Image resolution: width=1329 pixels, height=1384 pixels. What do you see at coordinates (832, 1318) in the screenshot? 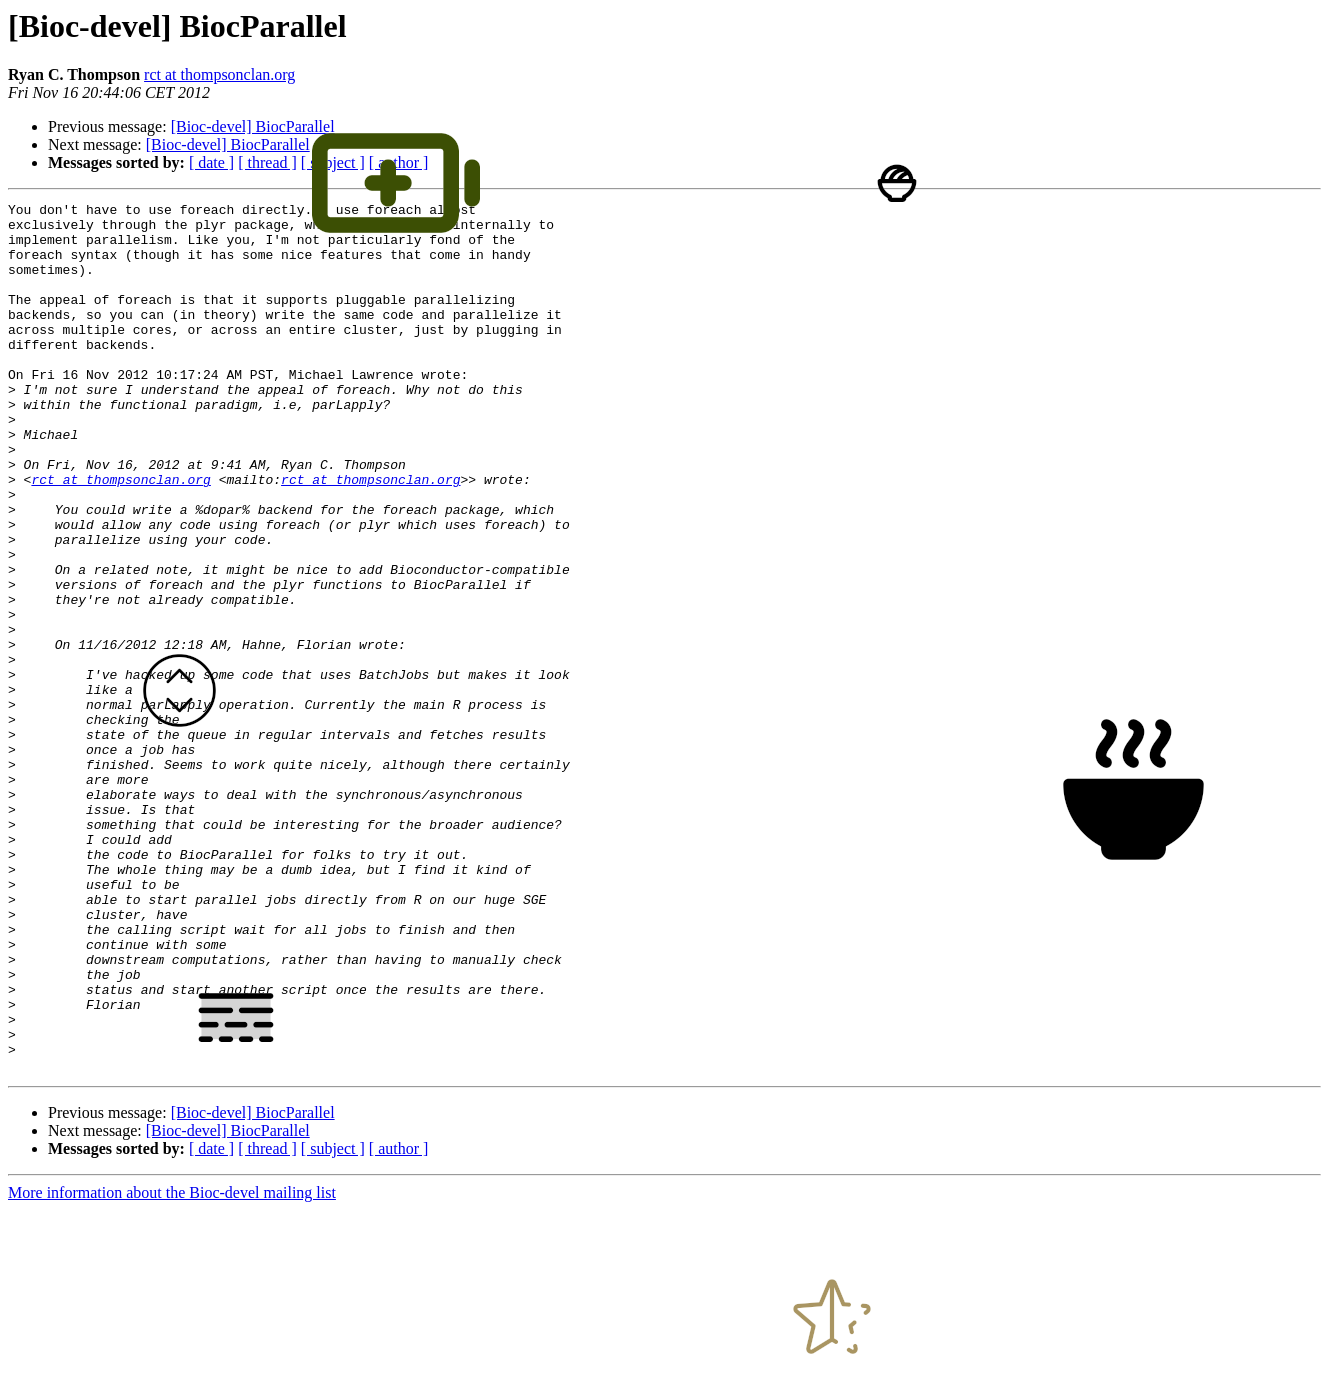
I see `partial rating indicator` at bounding box center [832, 1318].